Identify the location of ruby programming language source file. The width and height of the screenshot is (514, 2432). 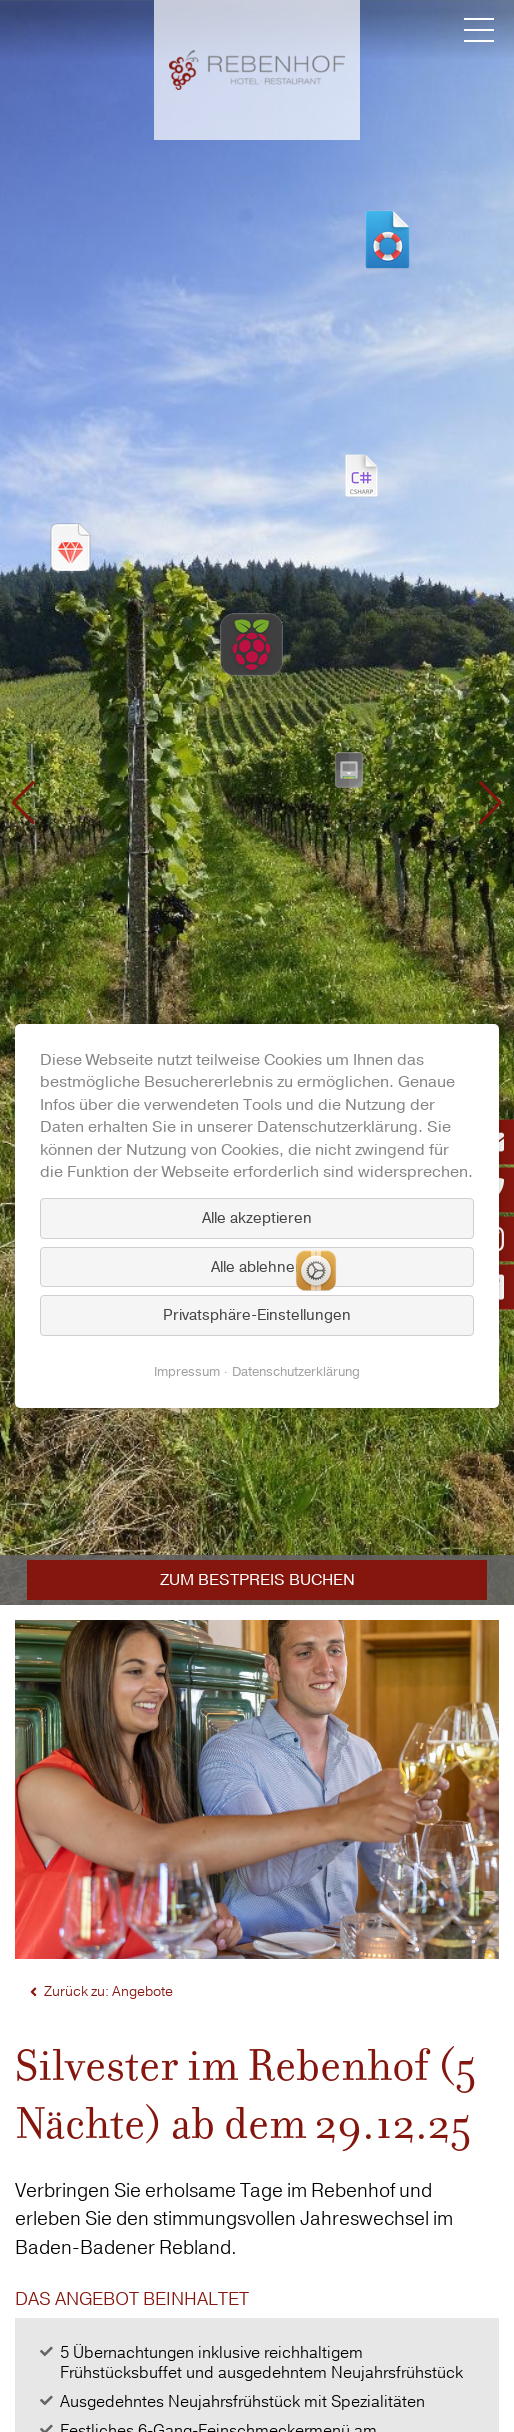
(70, 547).